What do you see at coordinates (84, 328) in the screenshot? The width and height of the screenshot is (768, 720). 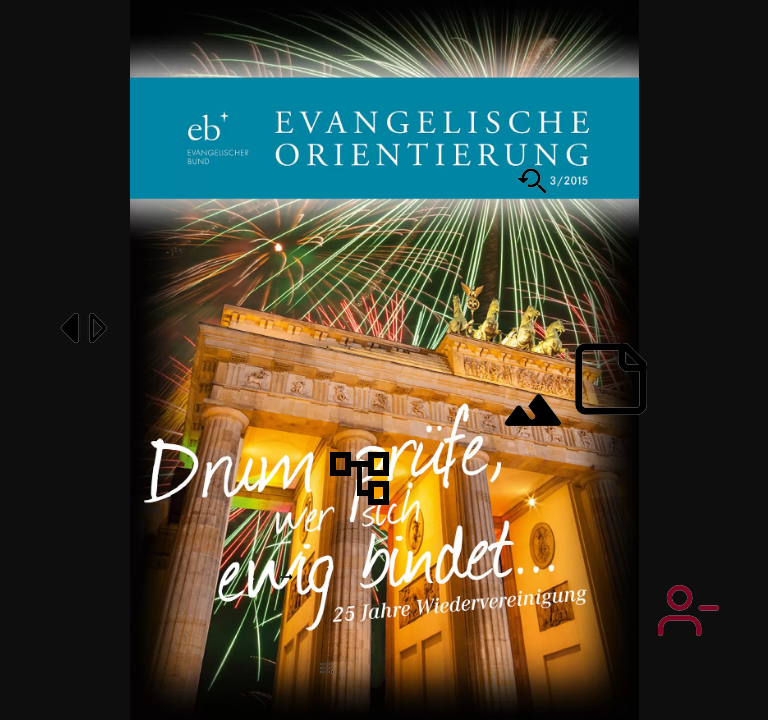 I see `switch to the right panel or view` at bounding box center [84, 328].